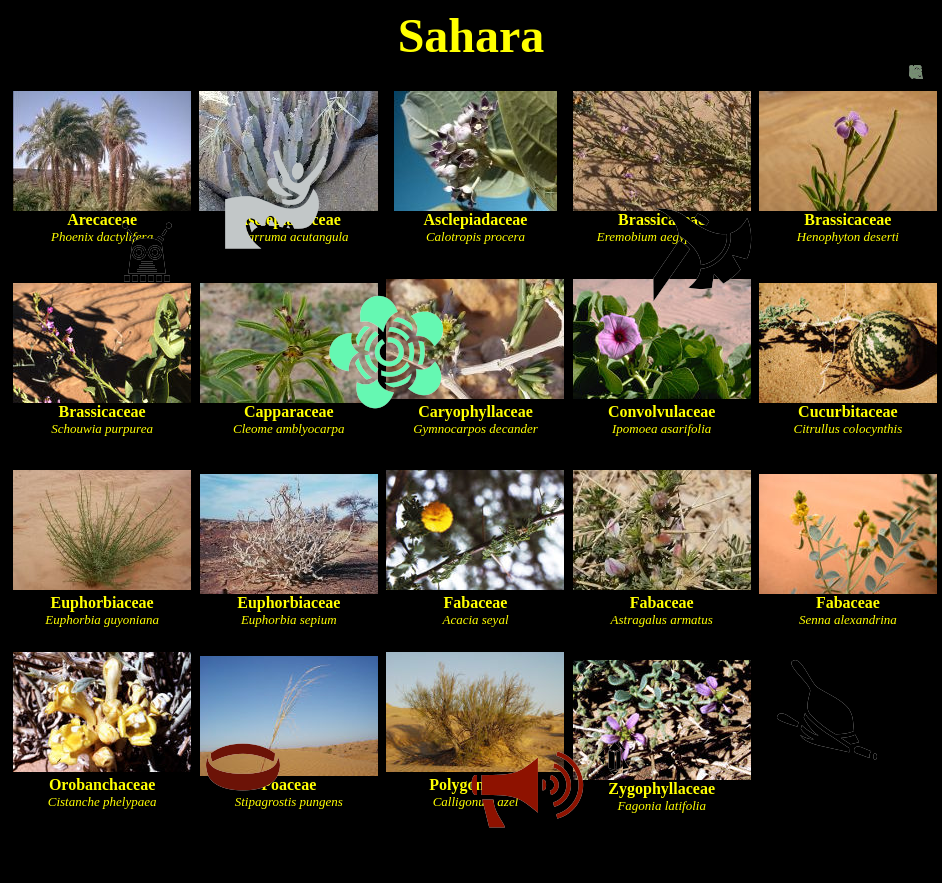 This screenshot has height=883, width=942. What do you see at coordinates (916, 72) in the screenshot?
I see `view treasure map or quest location` at bounding box center [916, 72].